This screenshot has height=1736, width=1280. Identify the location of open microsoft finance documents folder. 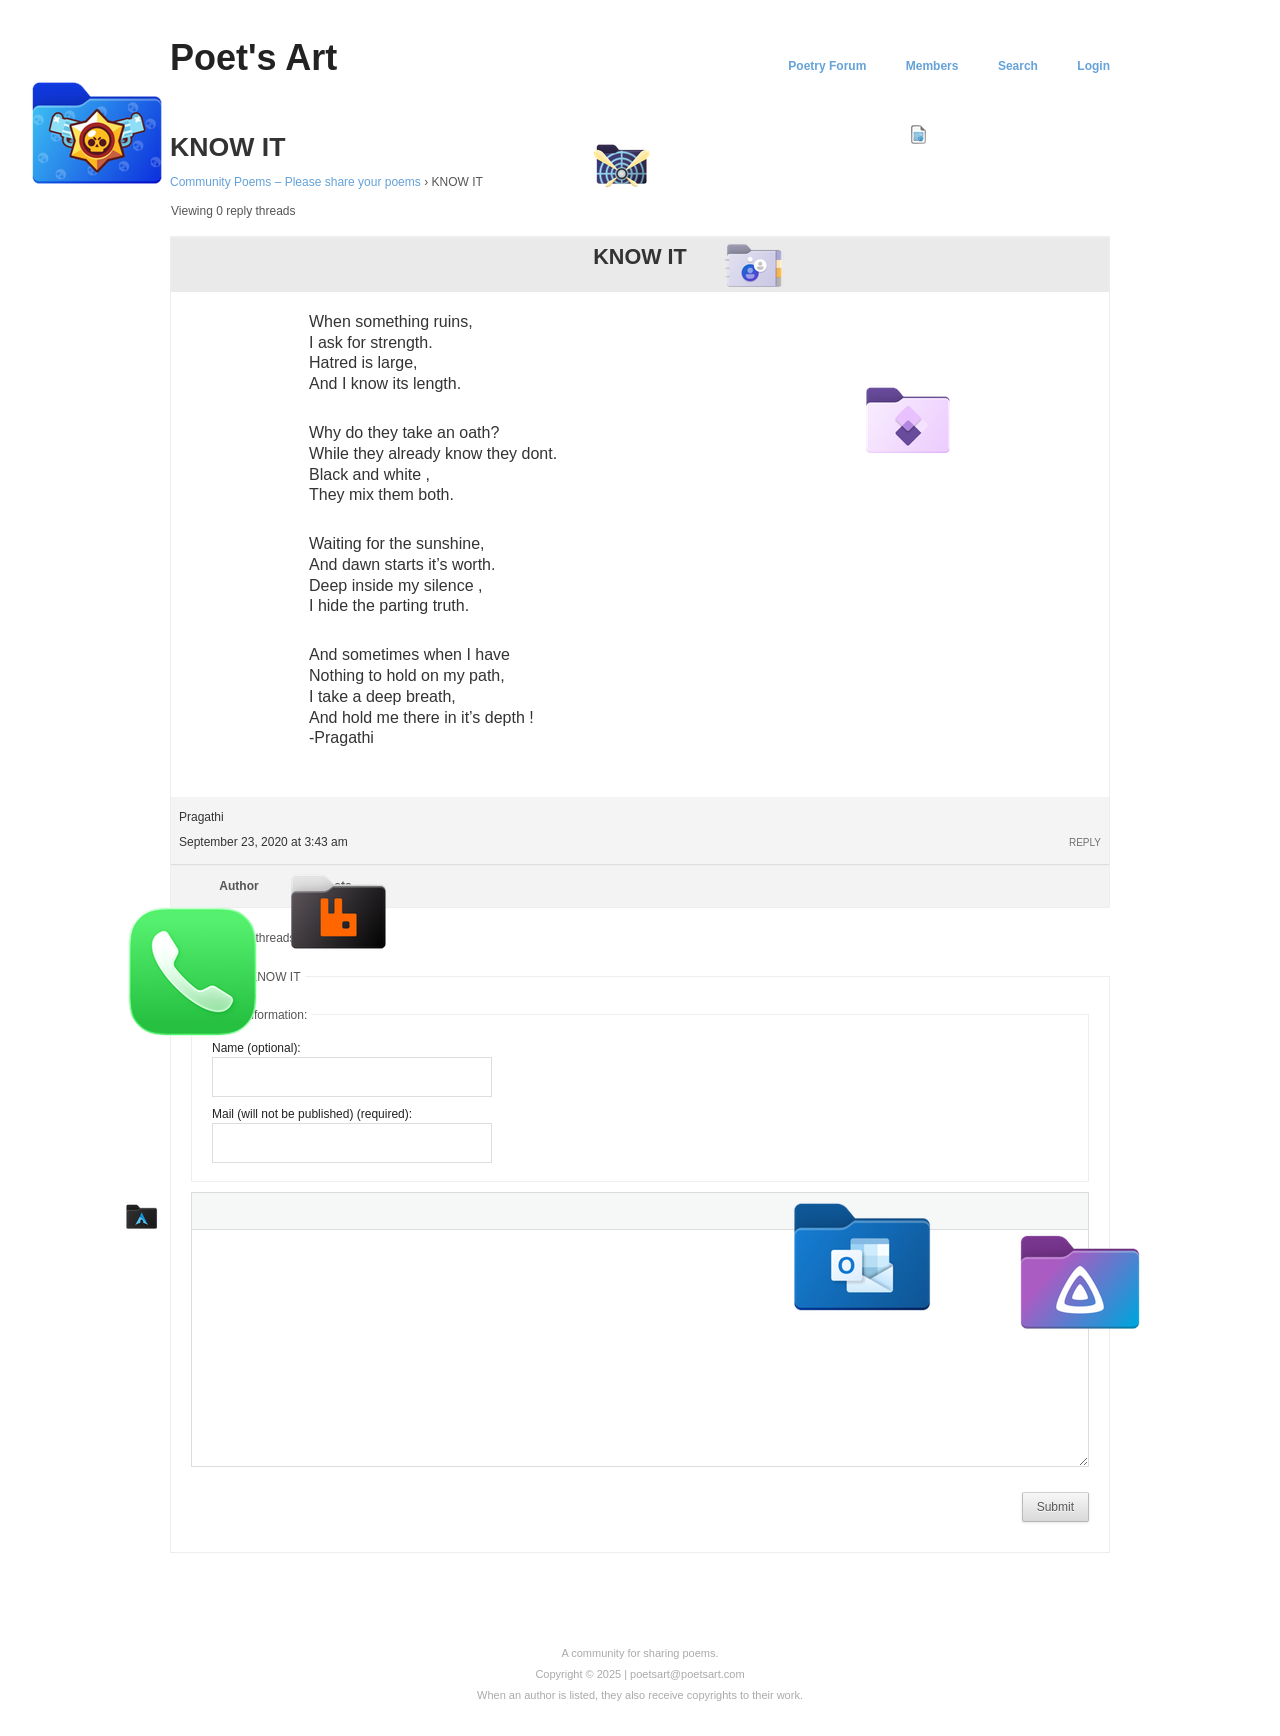
(907, 422).